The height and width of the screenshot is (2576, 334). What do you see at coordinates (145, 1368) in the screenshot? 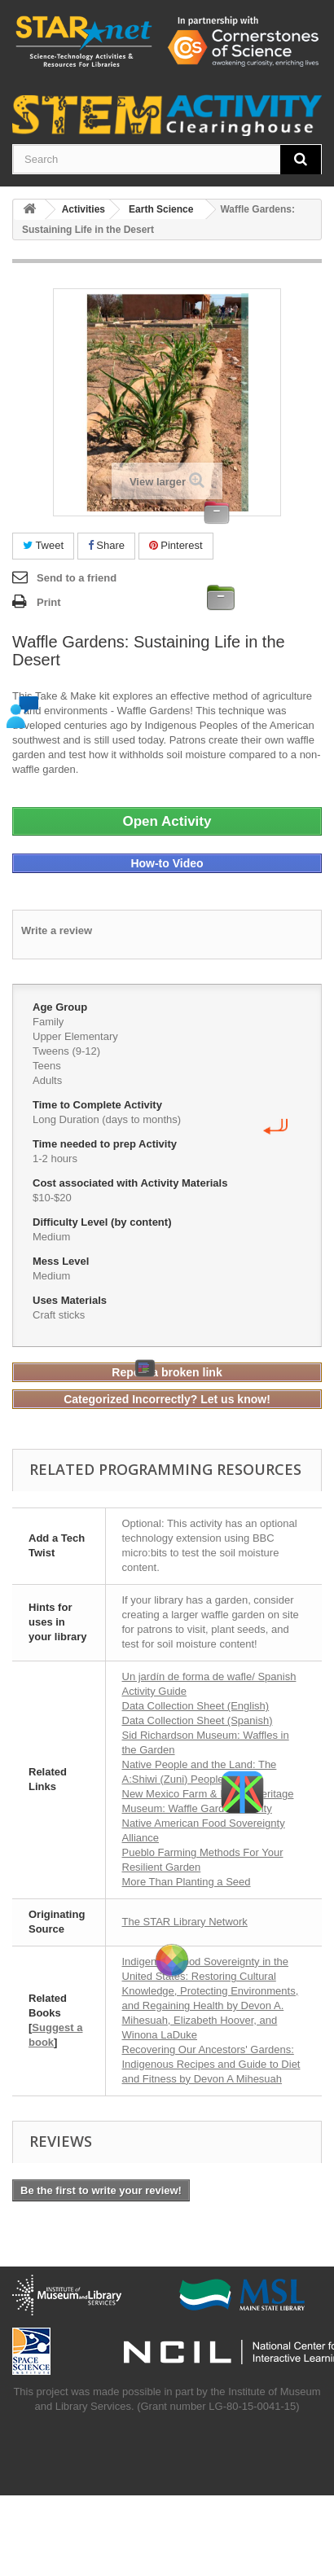
I see `open software development tools` at bounding box center [145, 1368].